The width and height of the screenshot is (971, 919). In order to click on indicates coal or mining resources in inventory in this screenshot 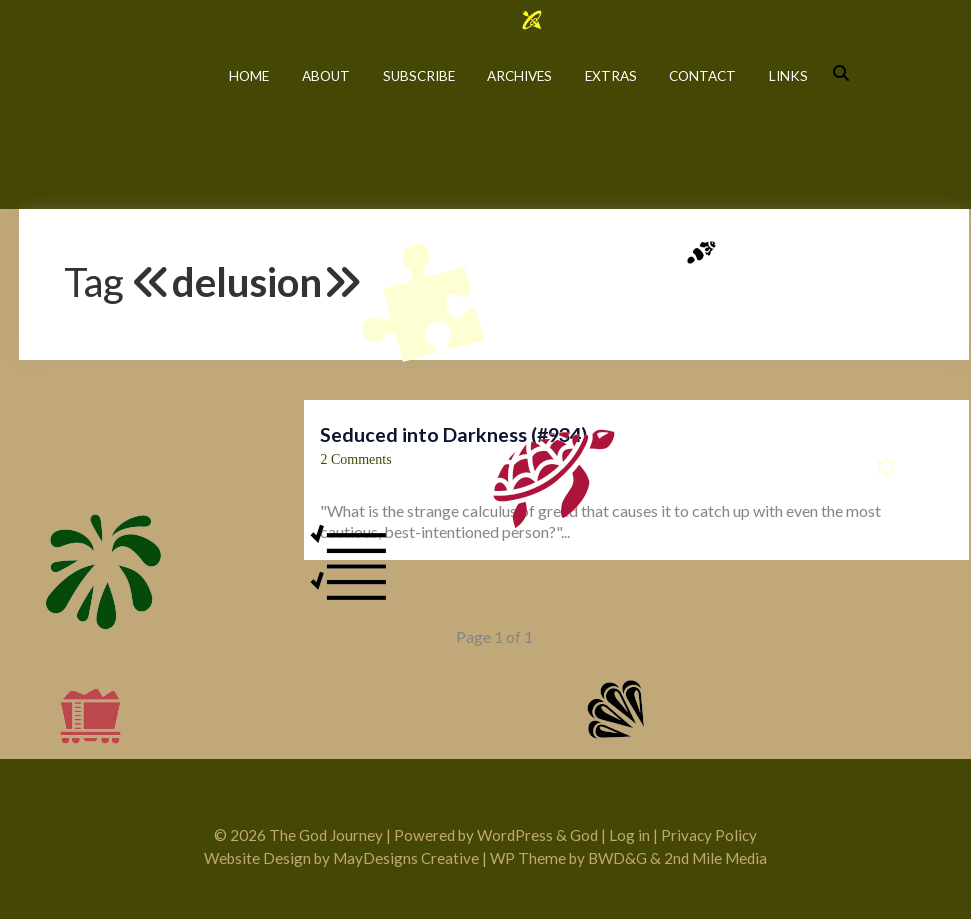, I will do `click(90, 713)`.